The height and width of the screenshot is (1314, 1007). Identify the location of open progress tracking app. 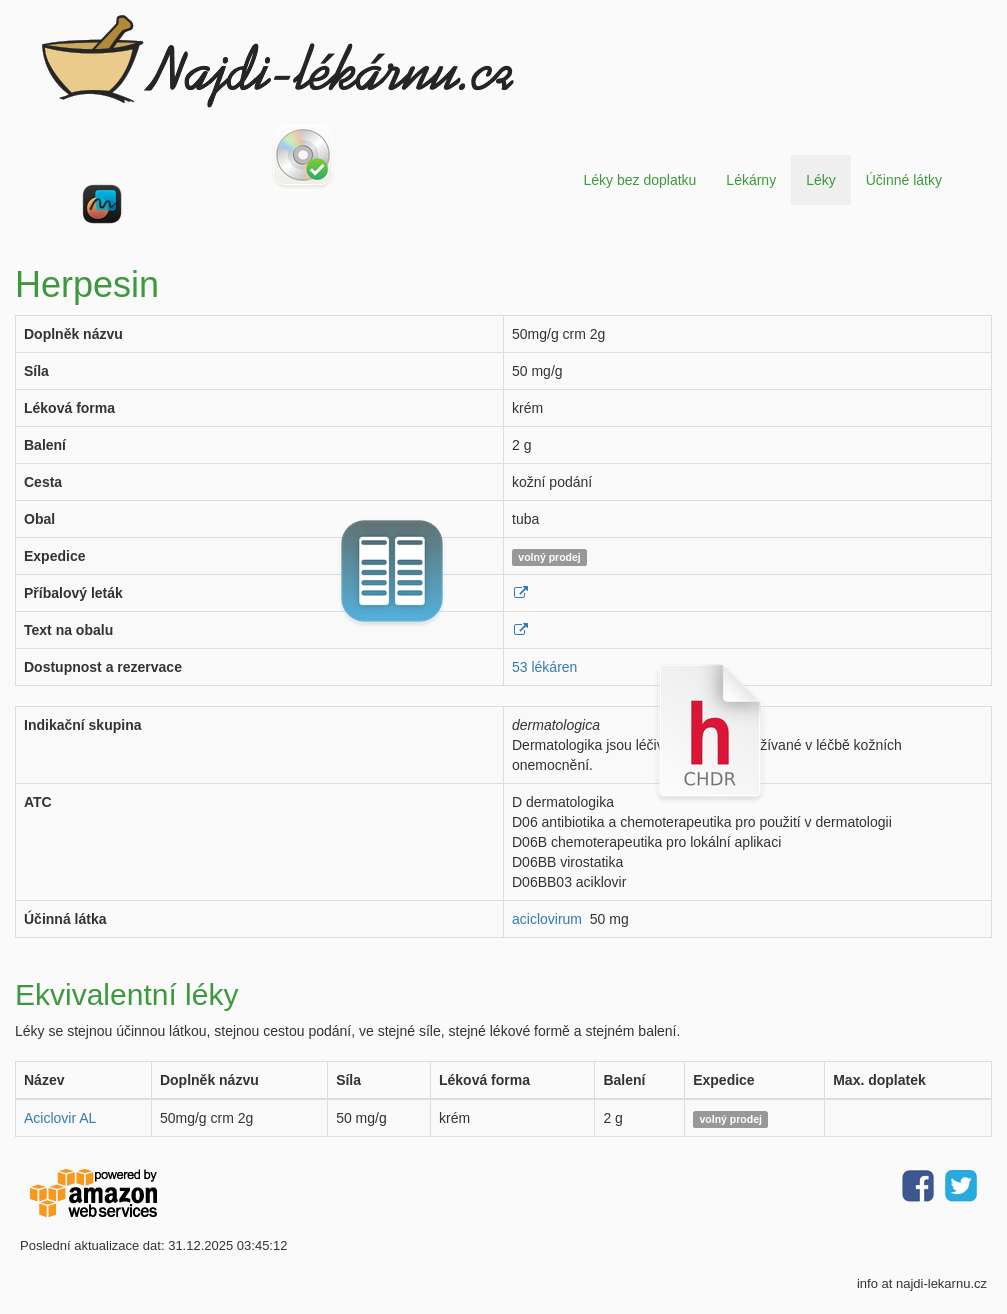
(392, 571).